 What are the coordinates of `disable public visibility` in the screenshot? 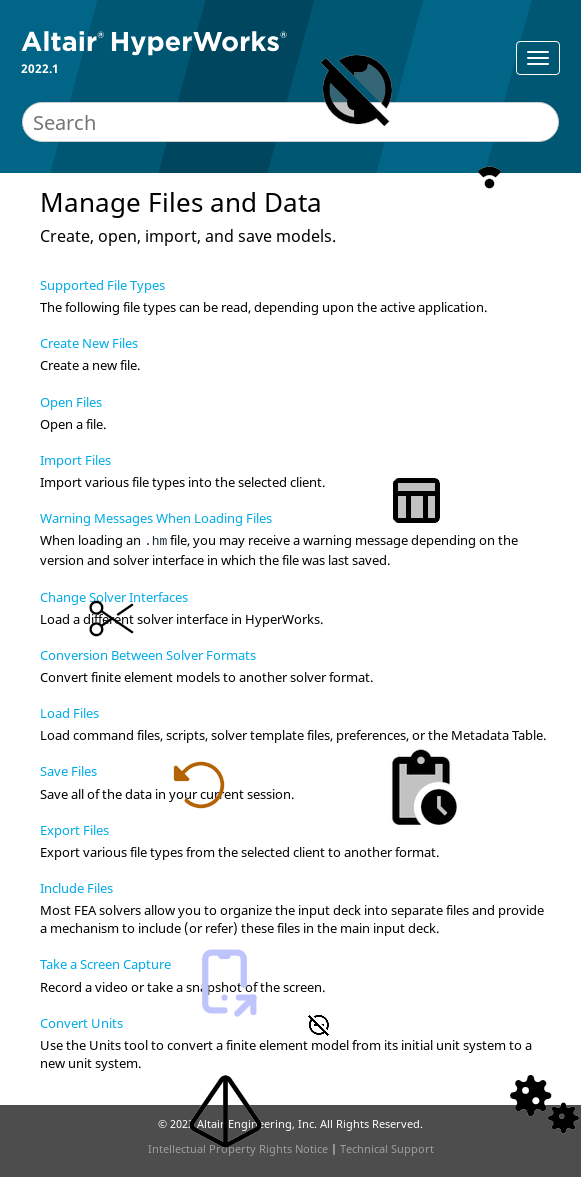 It's located at (357, 89).